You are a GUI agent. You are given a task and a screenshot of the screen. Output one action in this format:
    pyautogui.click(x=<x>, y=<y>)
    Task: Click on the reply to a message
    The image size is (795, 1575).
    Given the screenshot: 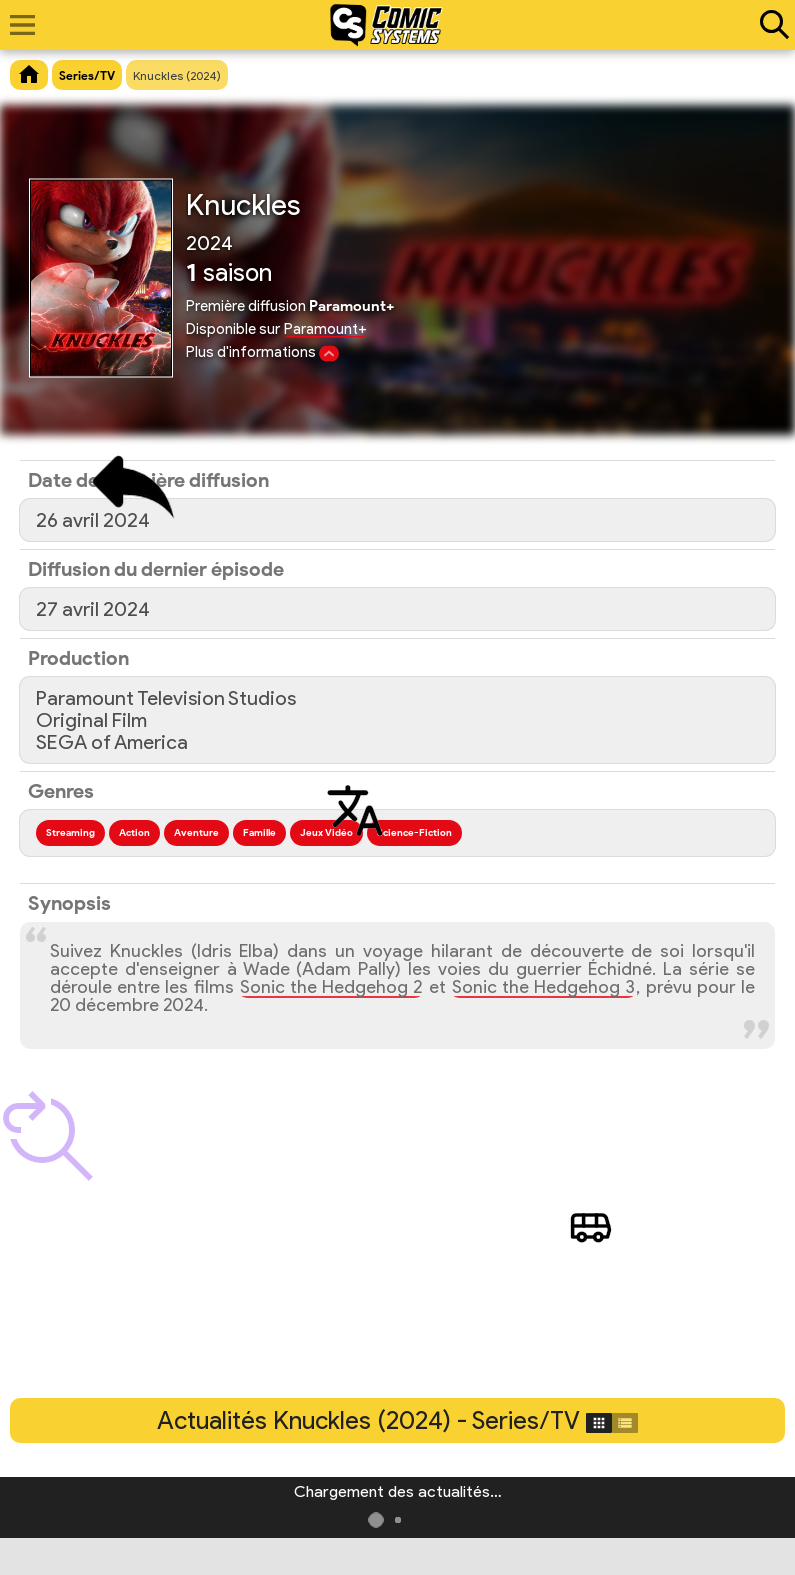 What is the action you would take?
    pyautogui.click(x=132, y=481)
    